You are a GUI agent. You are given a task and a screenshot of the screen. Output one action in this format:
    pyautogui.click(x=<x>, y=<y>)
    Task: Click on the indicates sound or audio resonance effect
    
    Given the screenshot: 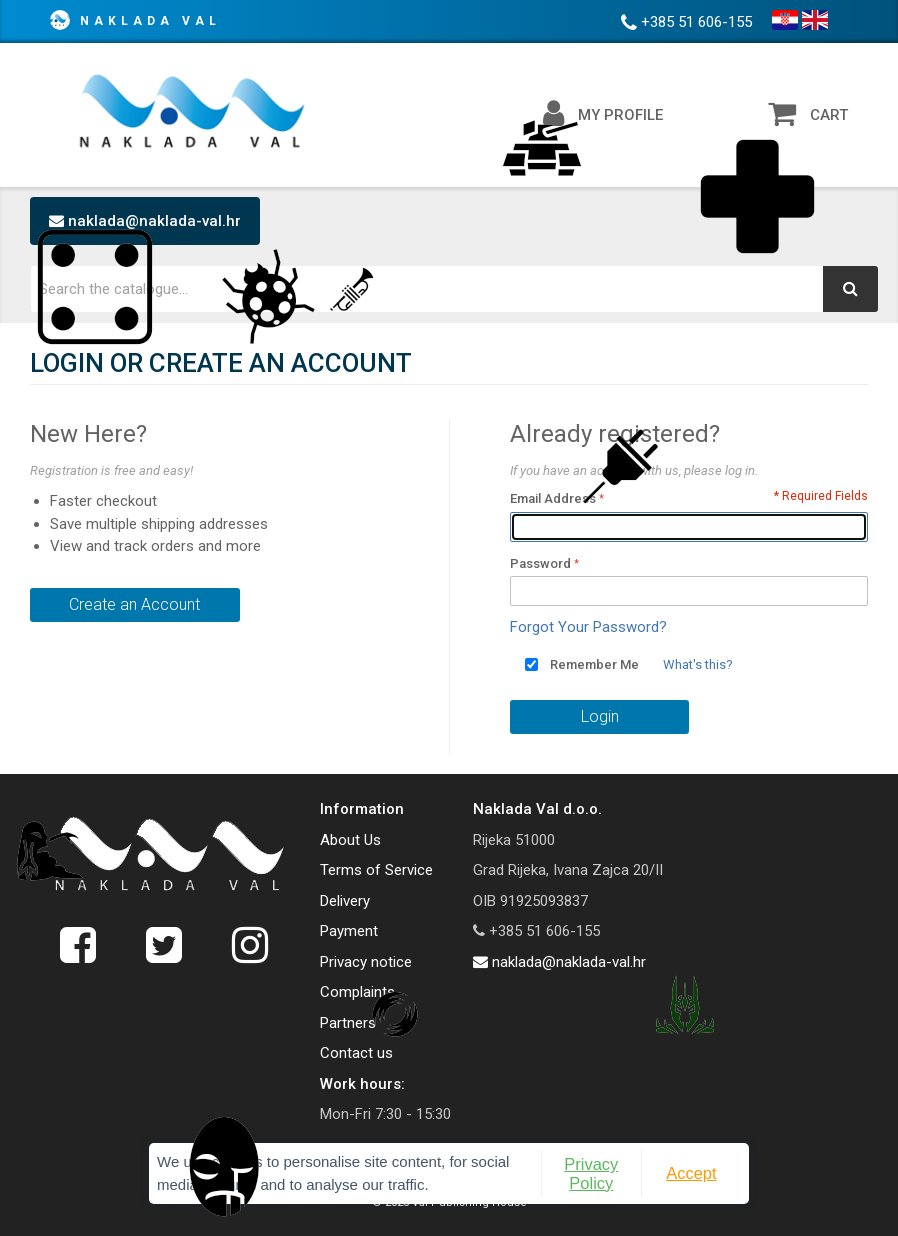 What is the action you would take?
    pyautogui.click(x=395, y=1014)
    